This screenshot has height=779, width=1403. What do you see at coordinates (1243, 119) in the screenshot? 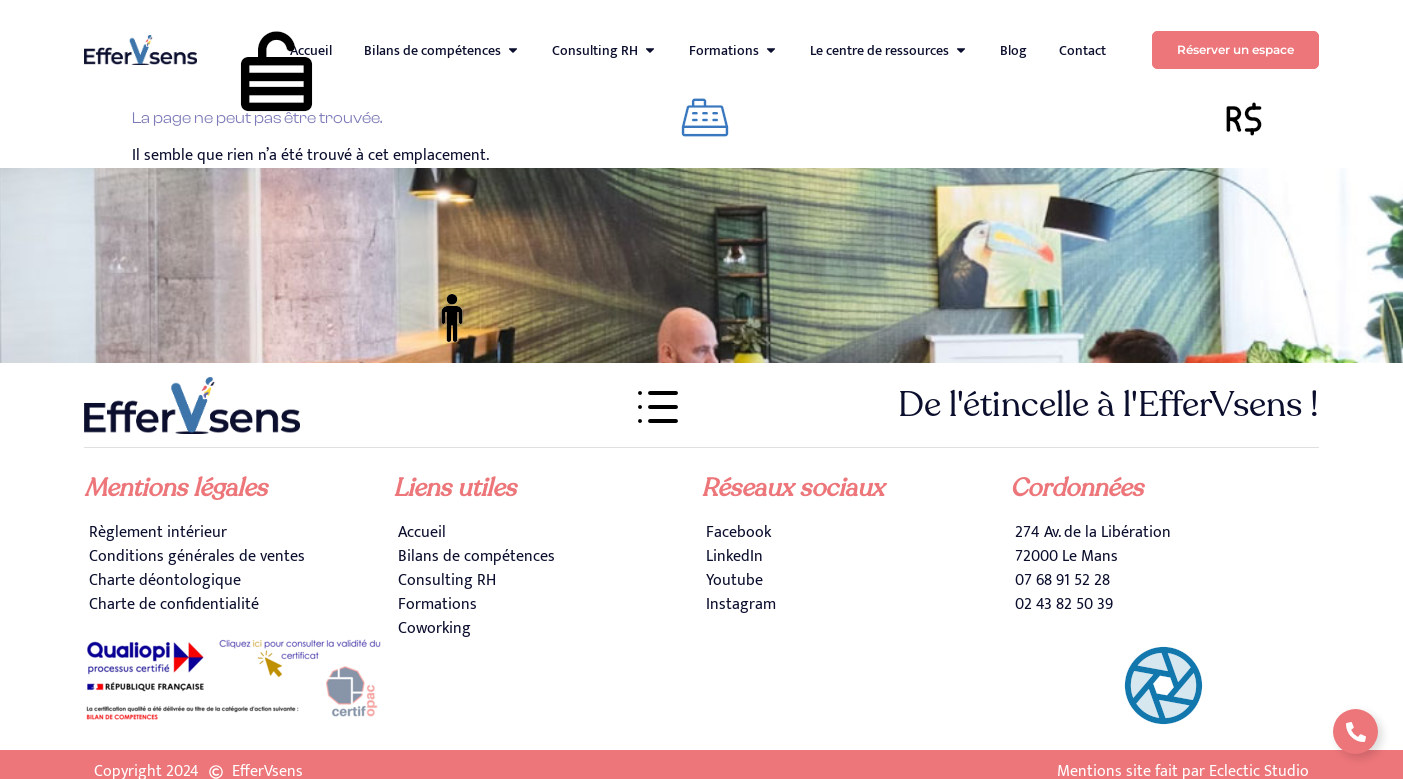
I see `indicates Brazilian real currency` at bounding box center [1243, 119].